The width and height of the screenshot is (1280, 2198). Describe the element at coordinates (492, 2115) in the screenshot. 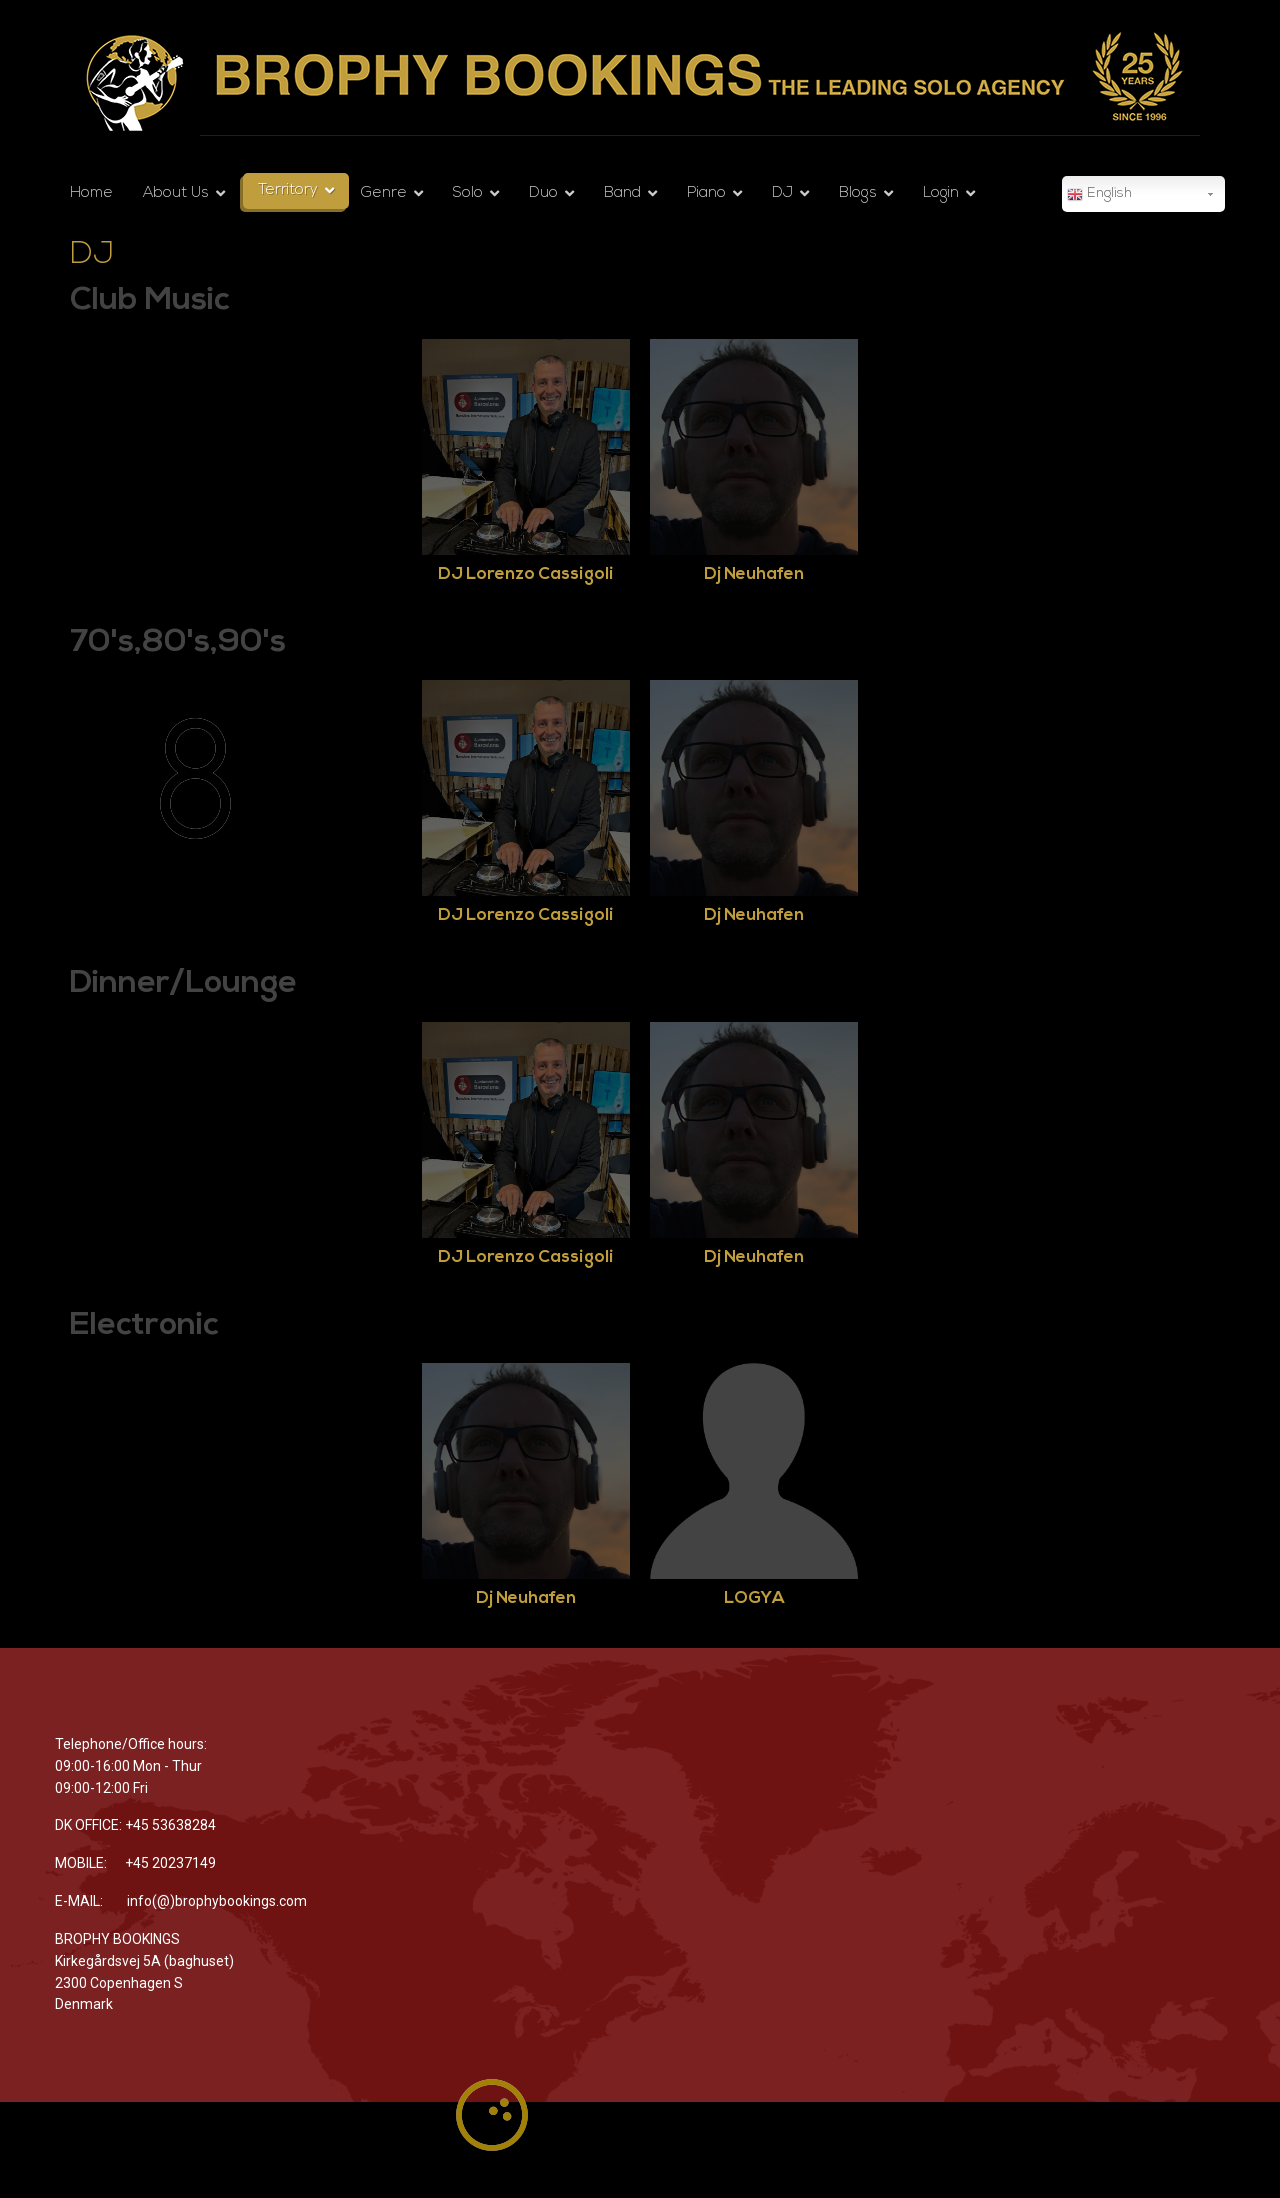

I see `access bowling or sports games` at that location.